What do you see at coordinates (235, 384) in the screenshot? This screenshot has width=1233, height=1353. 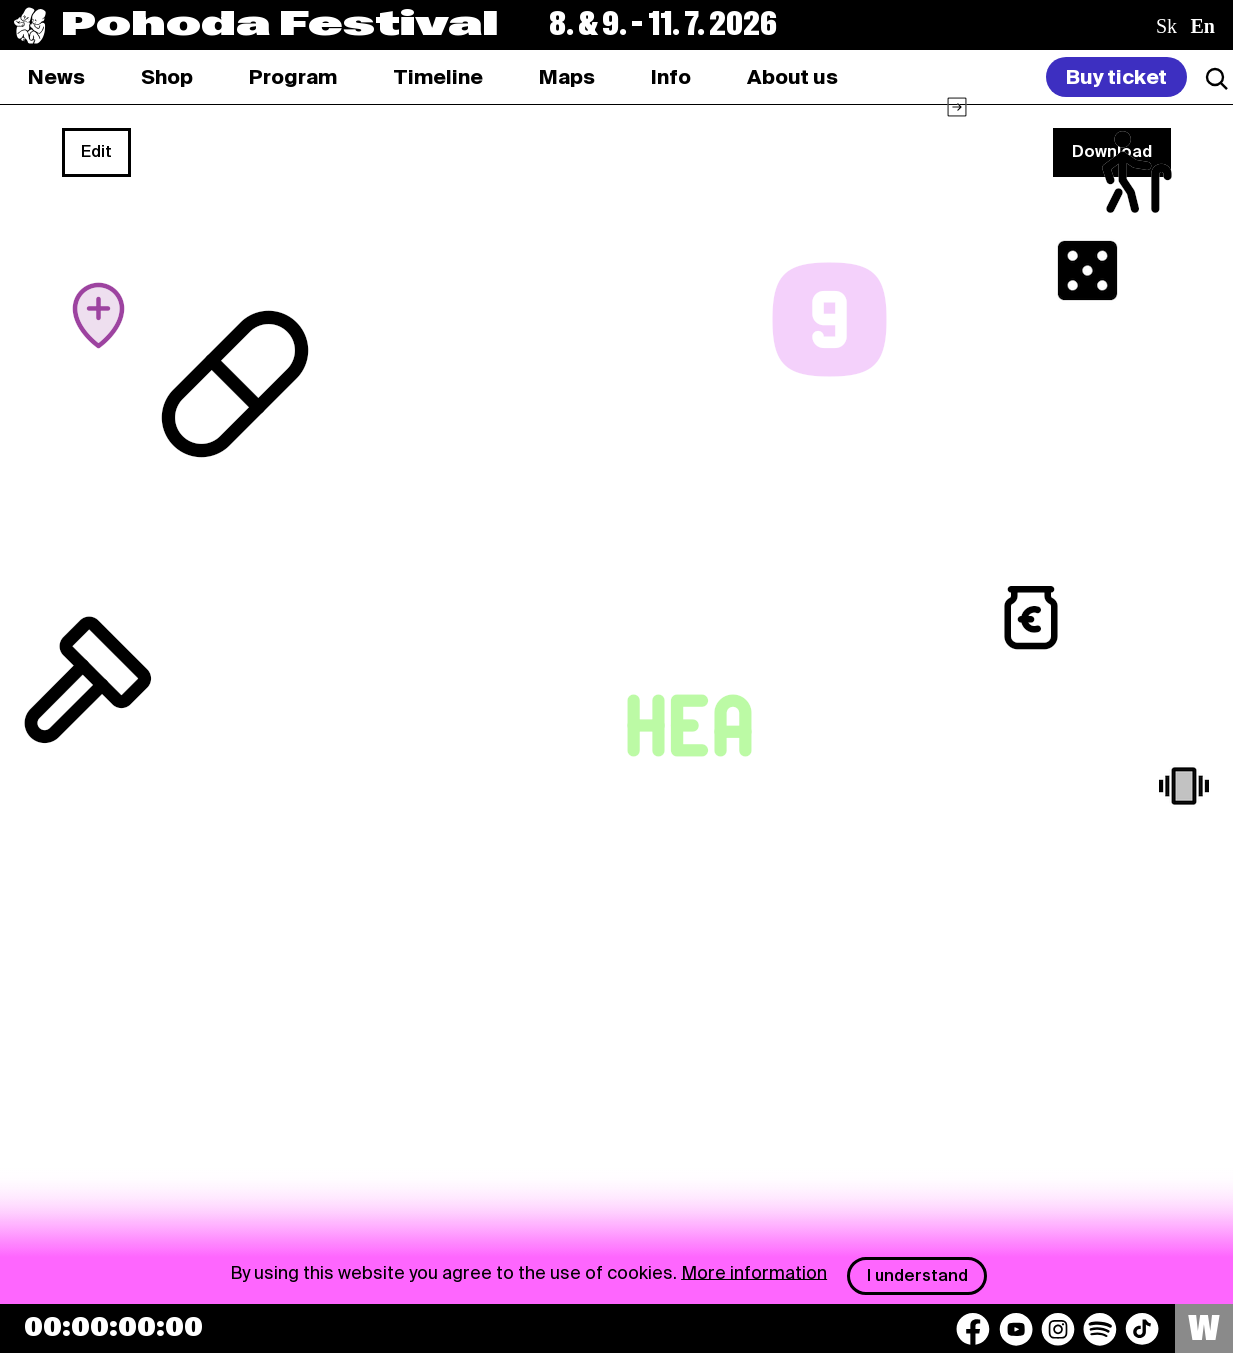 I see `access medication reminders or prescriptions` at bounding box center [235, 384].